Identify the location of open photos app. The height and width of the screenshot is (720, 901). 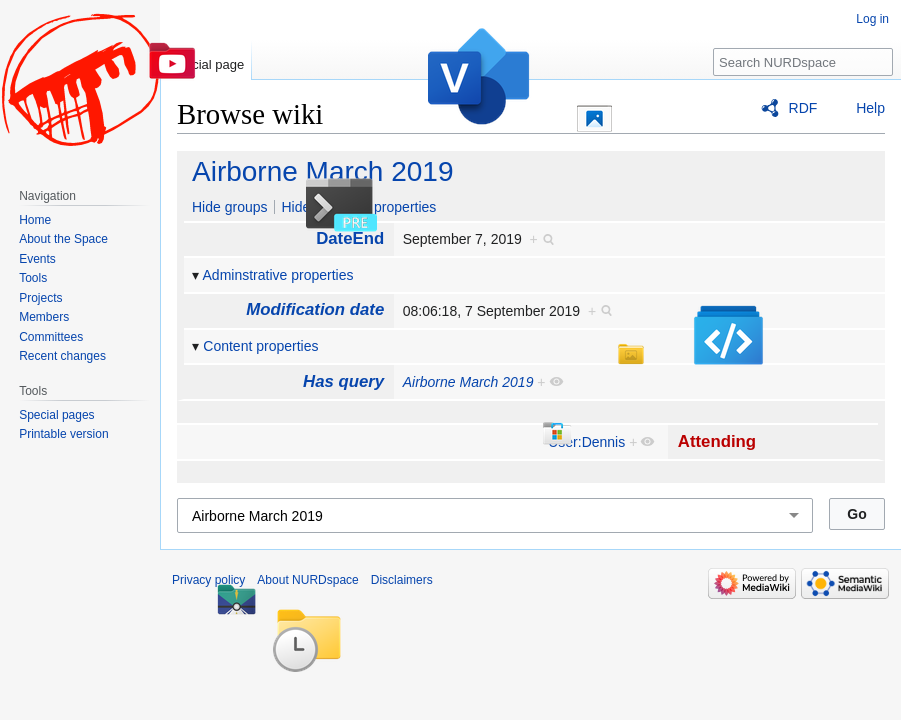
(594, 118).